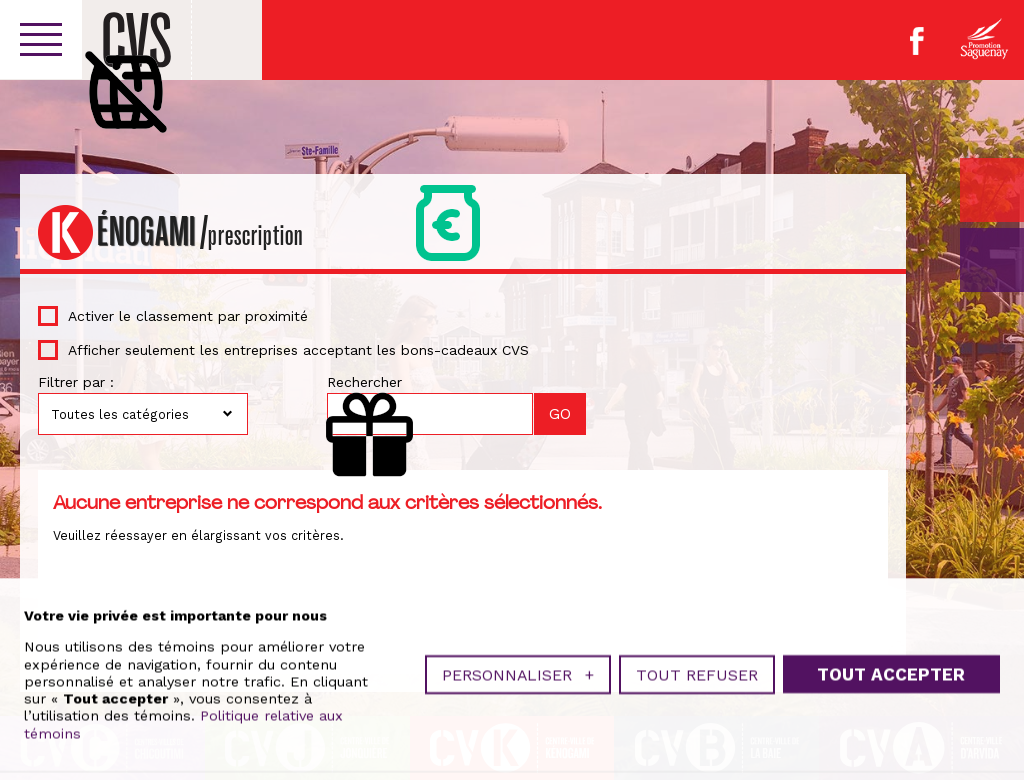 The width and height of the screenshot is (1024, 780). What do you see at coordinates (448, 221) in the screenshot?
I see `leave a tip or donation in euros` at bounding box center [448, 221].